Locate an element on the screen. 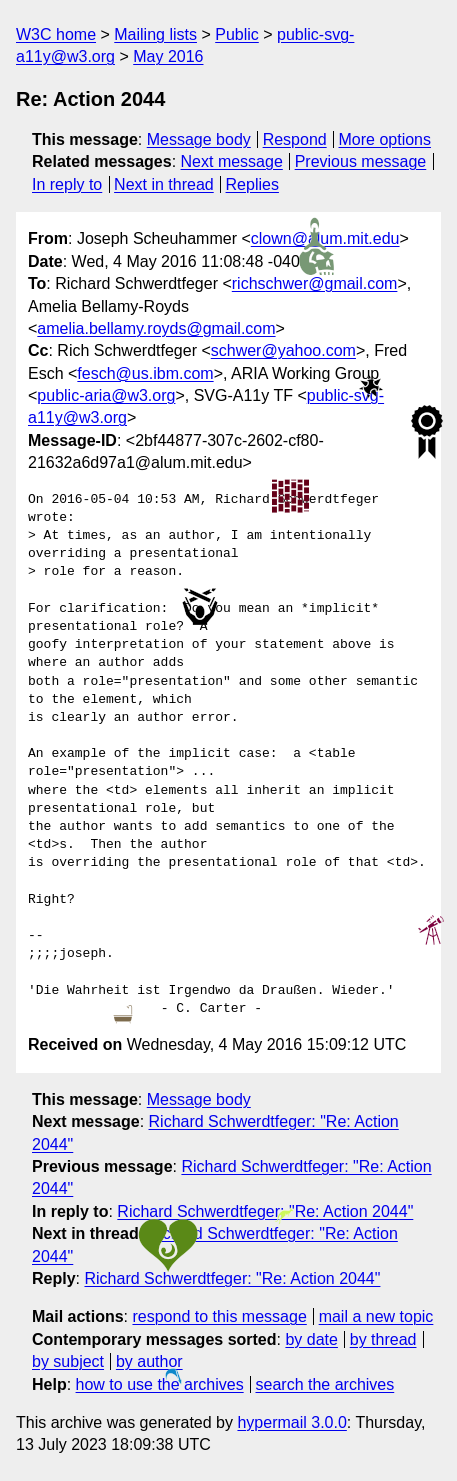  view your achievements or awards is located at coordinates (427, 432).